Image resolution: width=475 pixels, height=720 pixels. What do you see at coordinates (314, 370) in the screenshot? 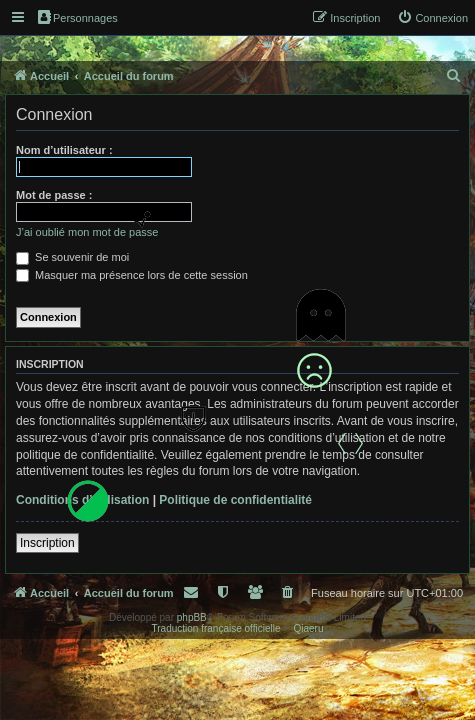
I see `indicate negative feedback or dissatisfaction` at bounding box center [314, 370].